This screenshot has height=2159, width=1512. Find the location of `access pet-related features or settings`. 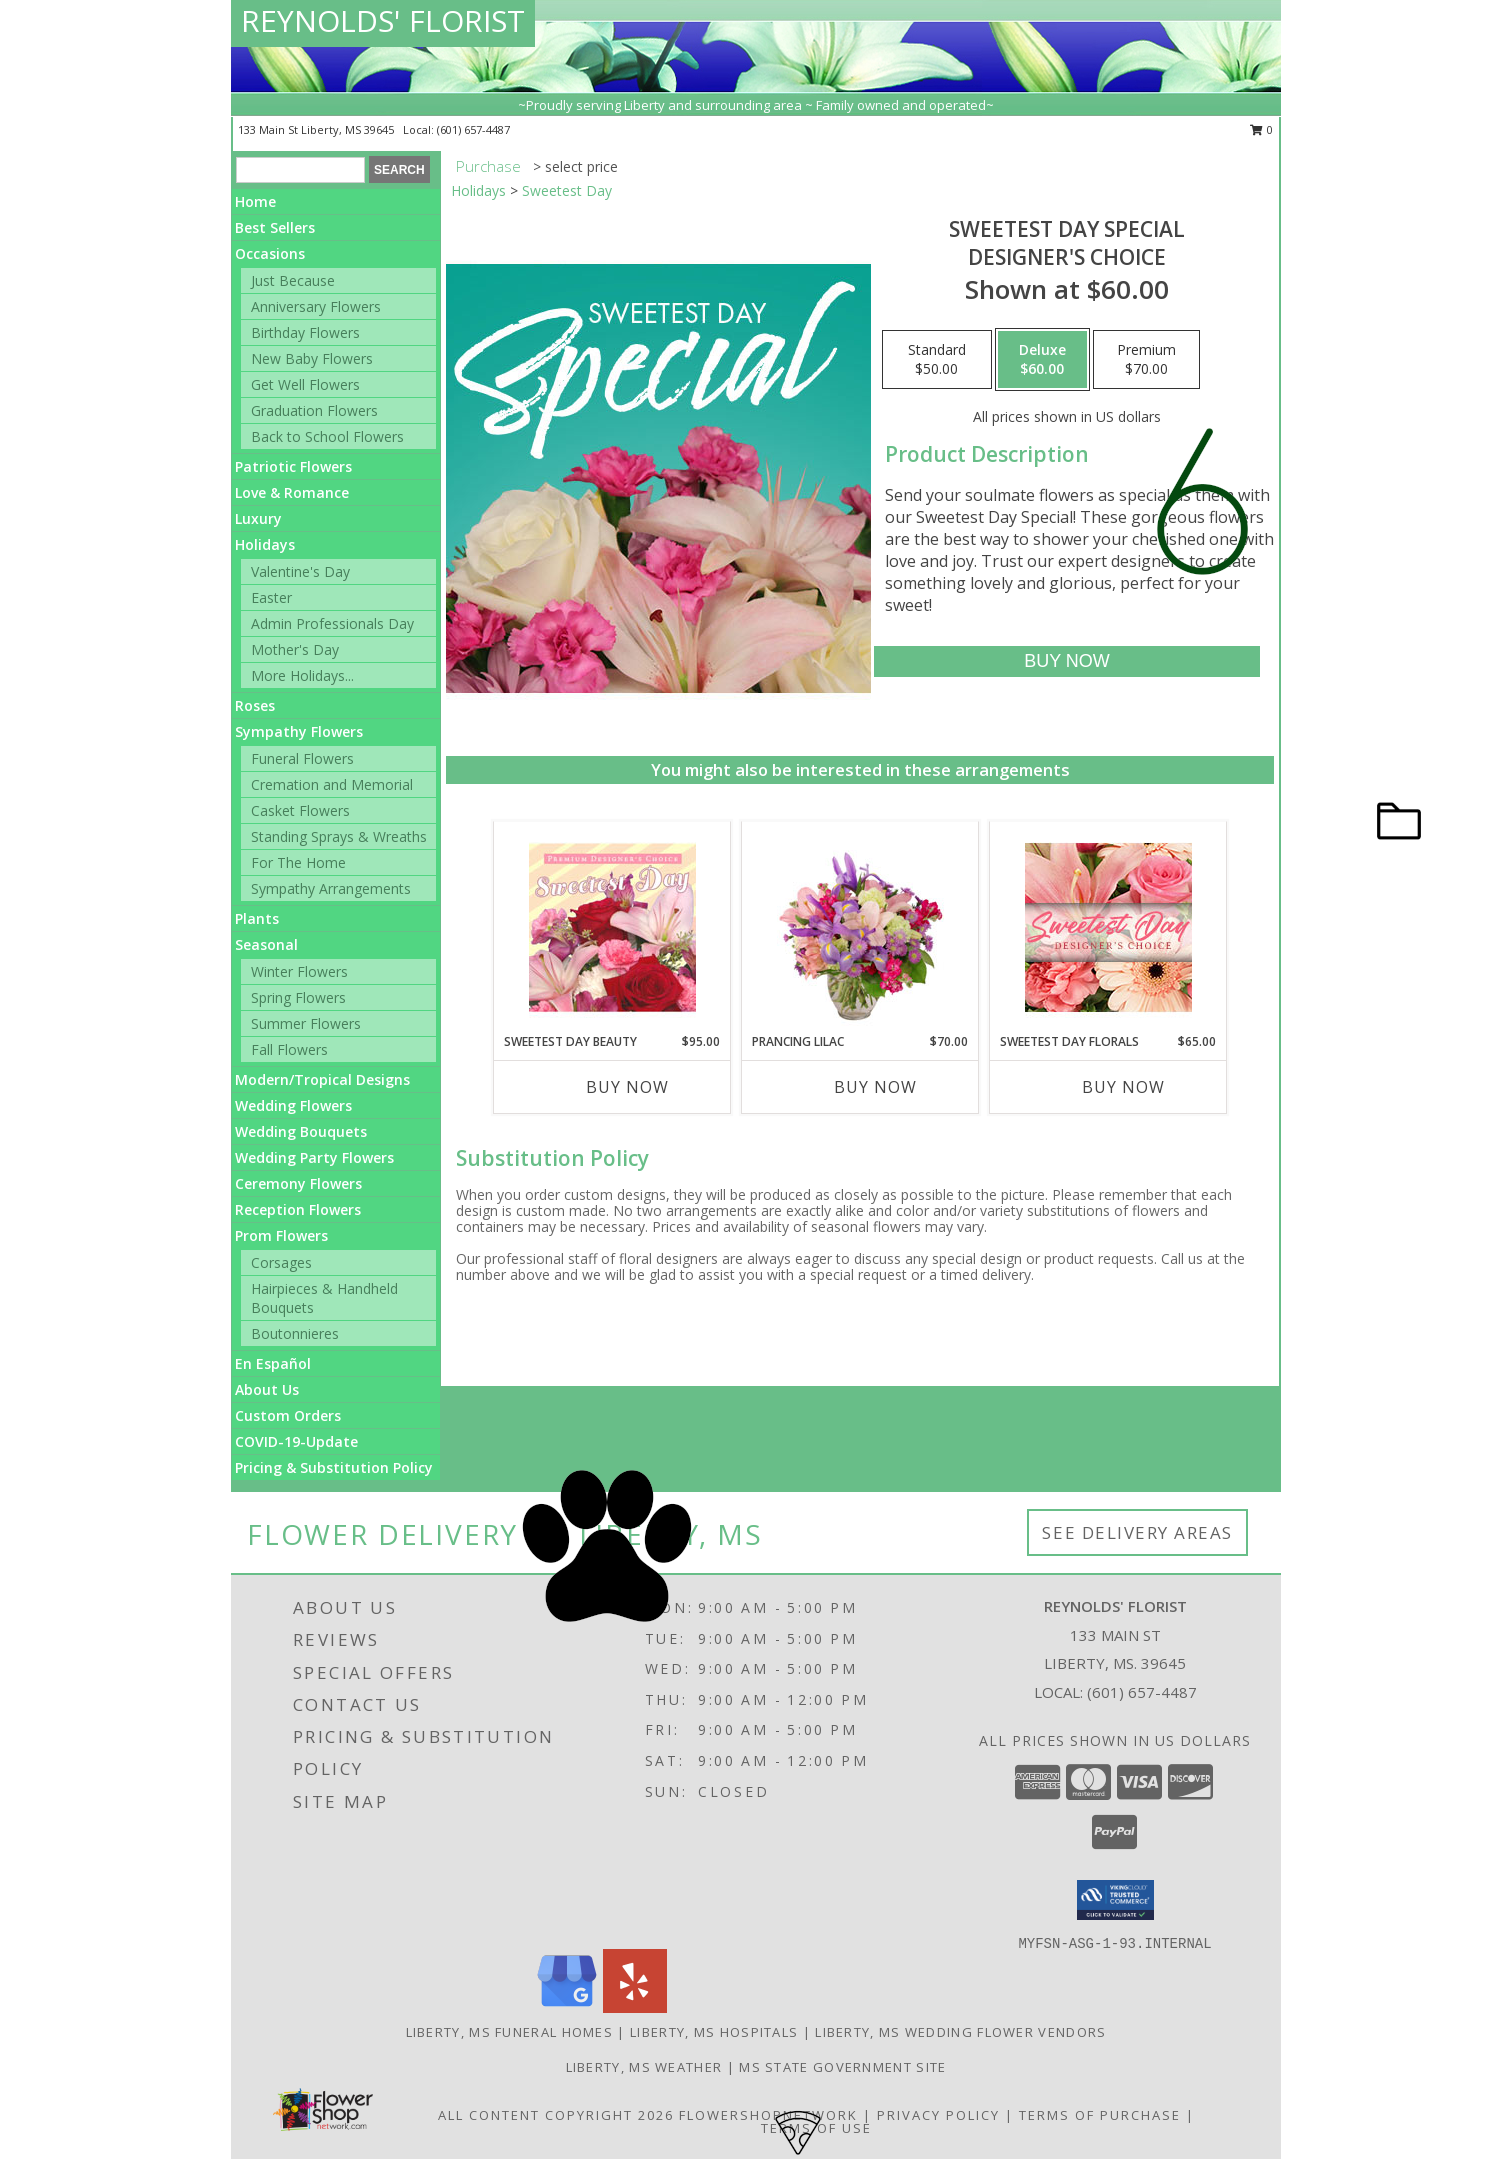

access pet-related features or settings is located at coordinates (607, 1546).